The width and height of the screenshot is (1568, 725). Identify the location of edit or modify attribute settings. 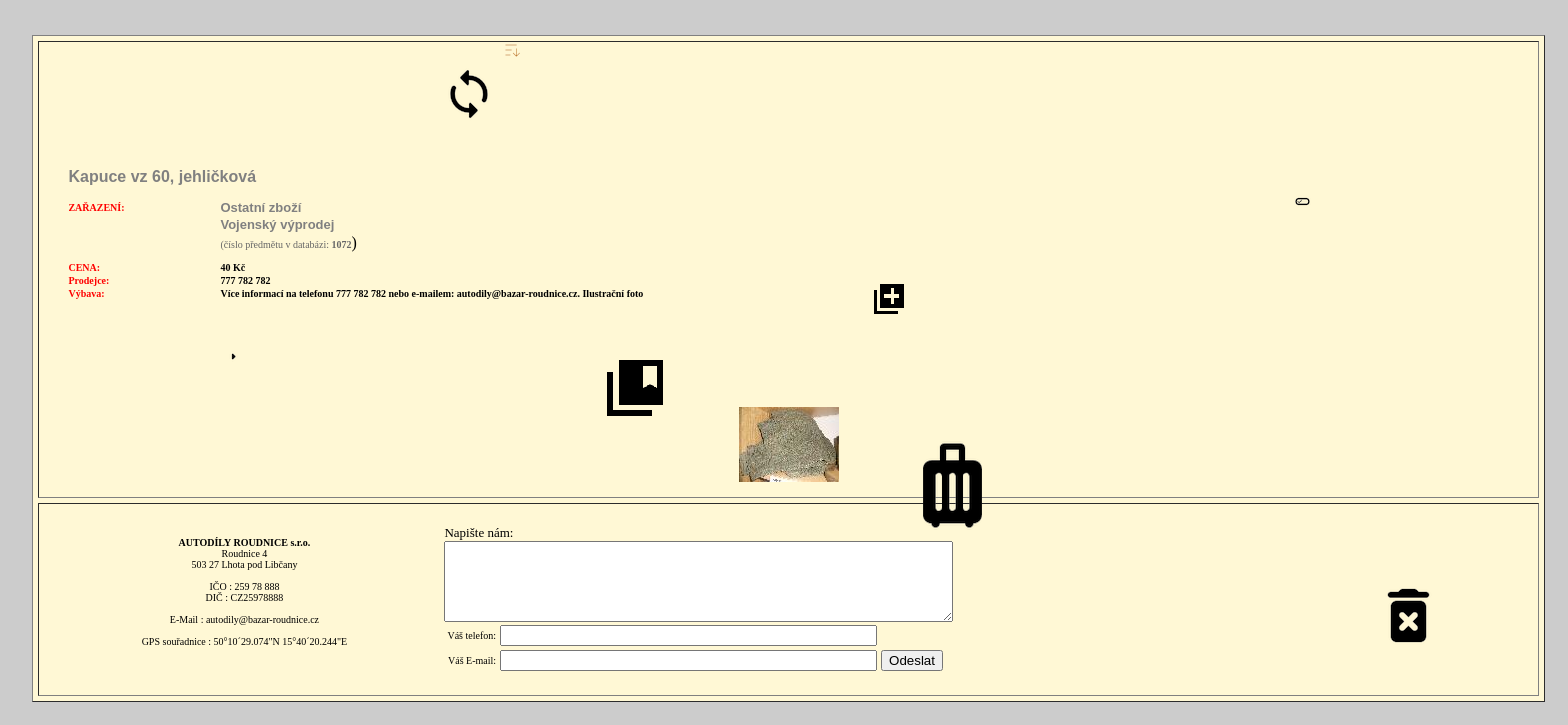
(1302, 201).